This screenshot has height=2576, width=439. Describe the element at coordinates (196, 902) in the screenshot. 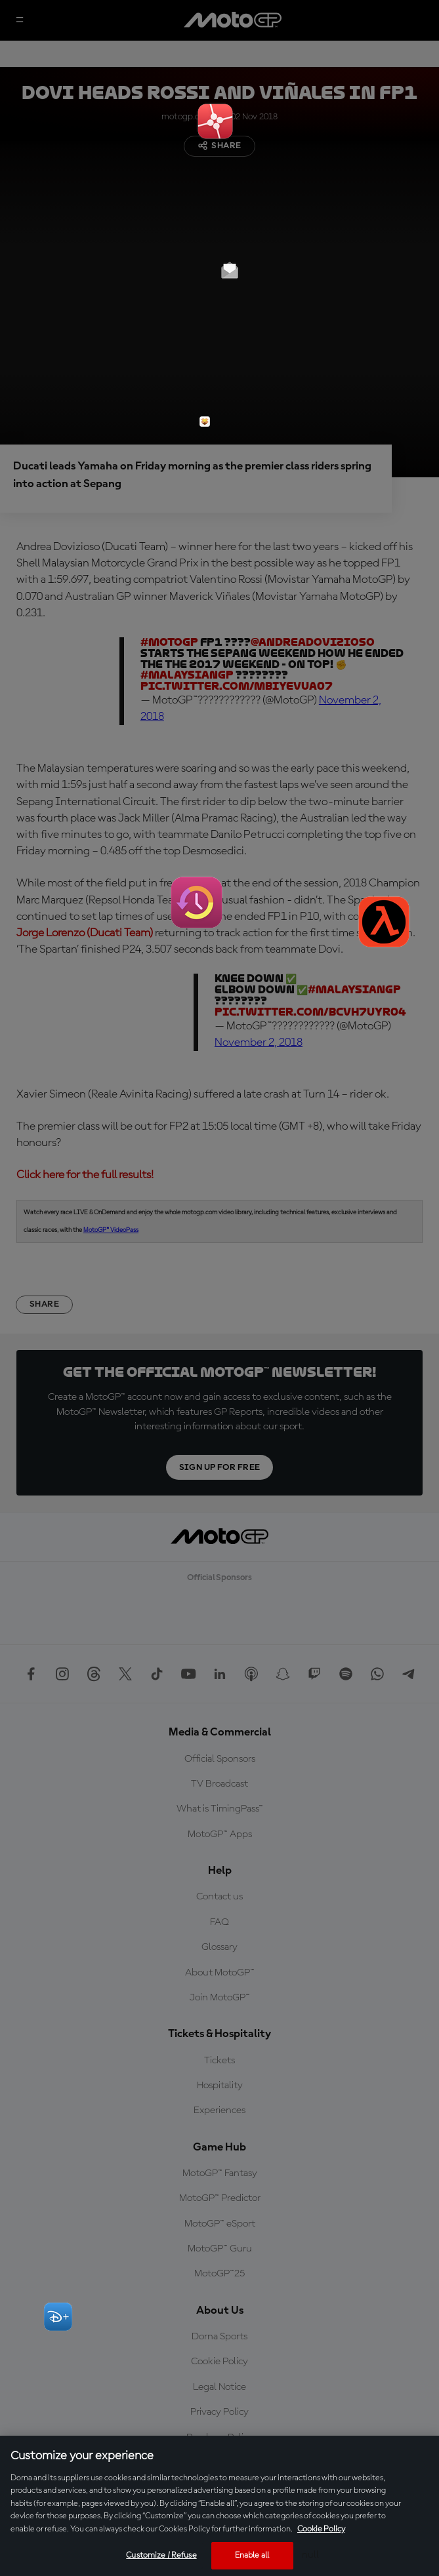

I see `open pika backup to manage system backups` at that location.